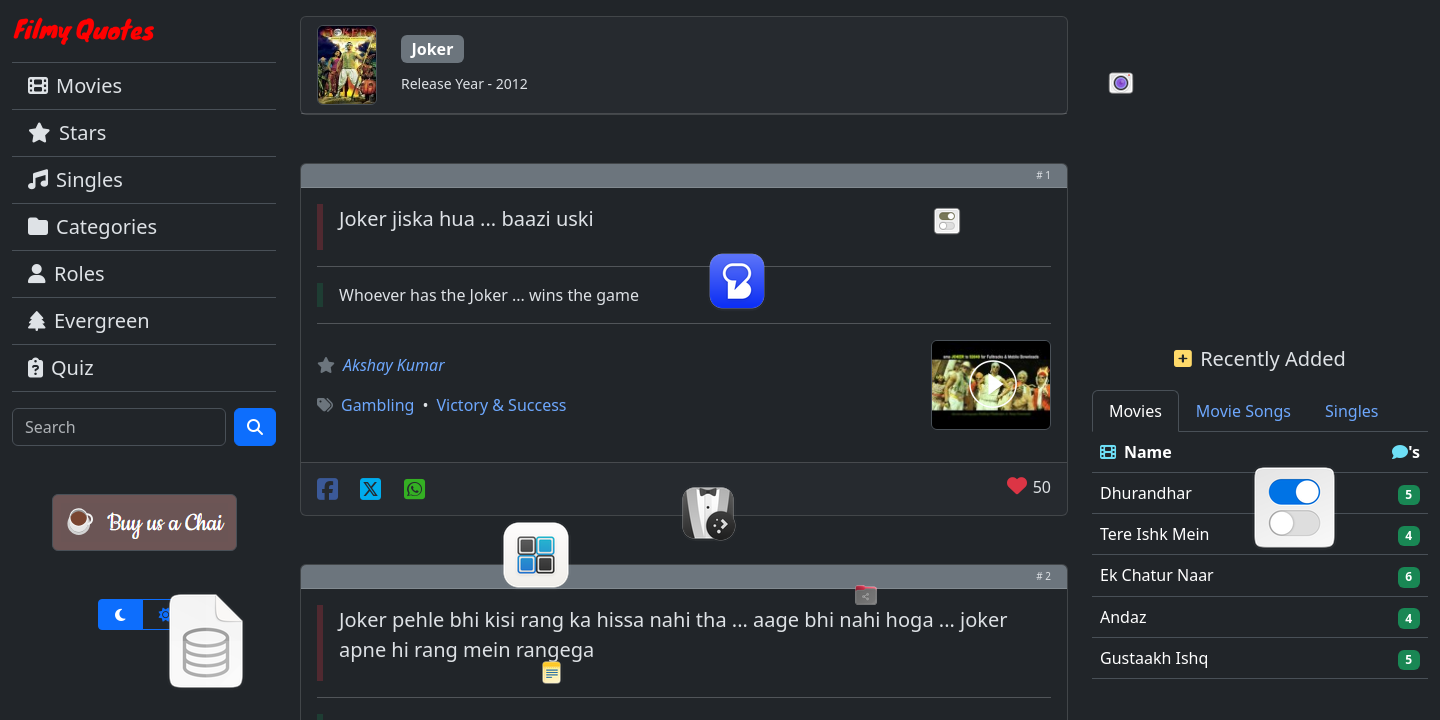 This screenshot has height=720, width=1440. What do you see at coordinates (536, 555) in the screenshot?
I see `open the lightsoff puzzle game` at bounding box center [536, 555].